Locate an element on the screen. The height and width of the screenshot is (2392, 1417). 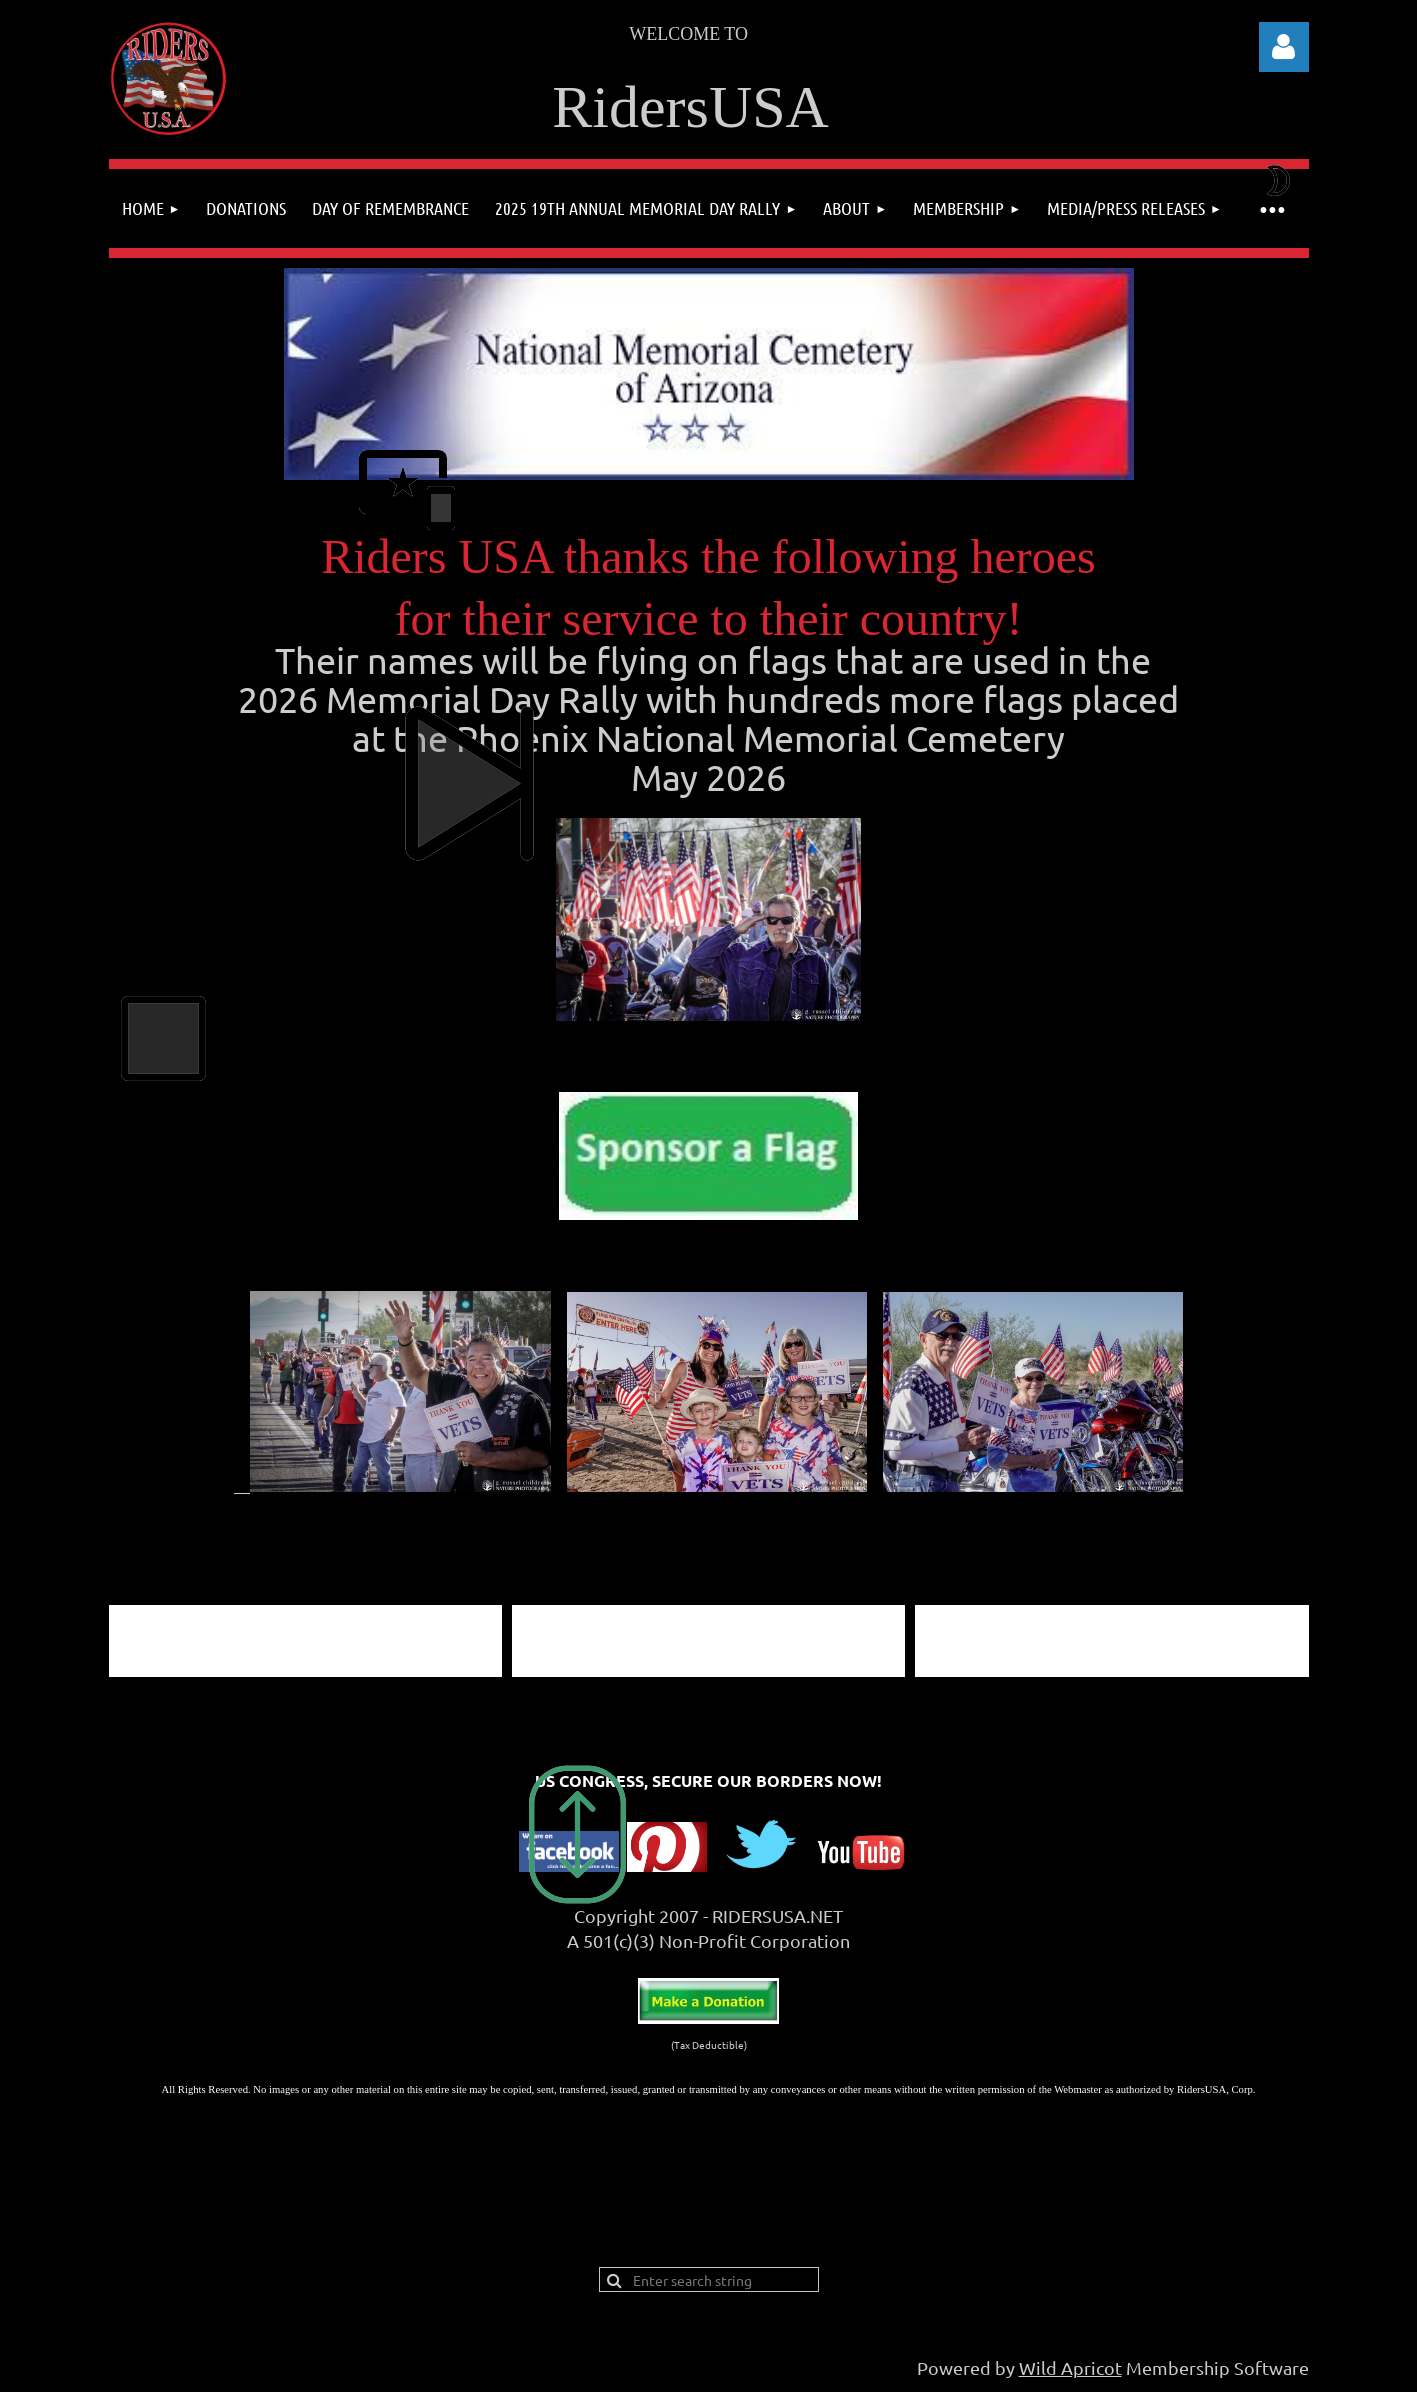
view synced or connected devices is located at coordinates (407, 490).